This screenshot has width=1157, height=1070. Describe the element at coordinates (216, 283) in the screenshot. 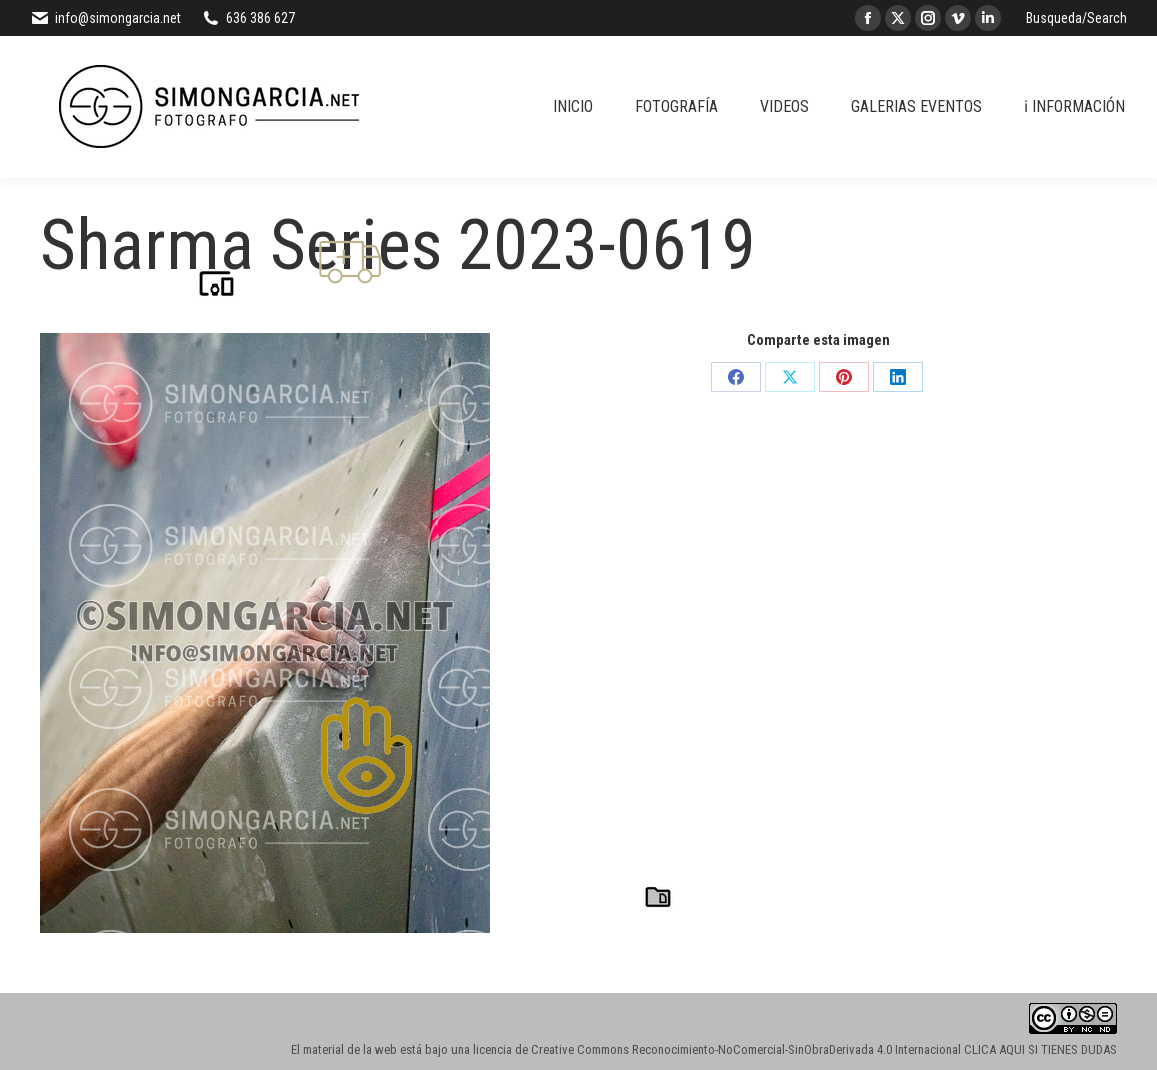

I see `view other connected devices` at that location.